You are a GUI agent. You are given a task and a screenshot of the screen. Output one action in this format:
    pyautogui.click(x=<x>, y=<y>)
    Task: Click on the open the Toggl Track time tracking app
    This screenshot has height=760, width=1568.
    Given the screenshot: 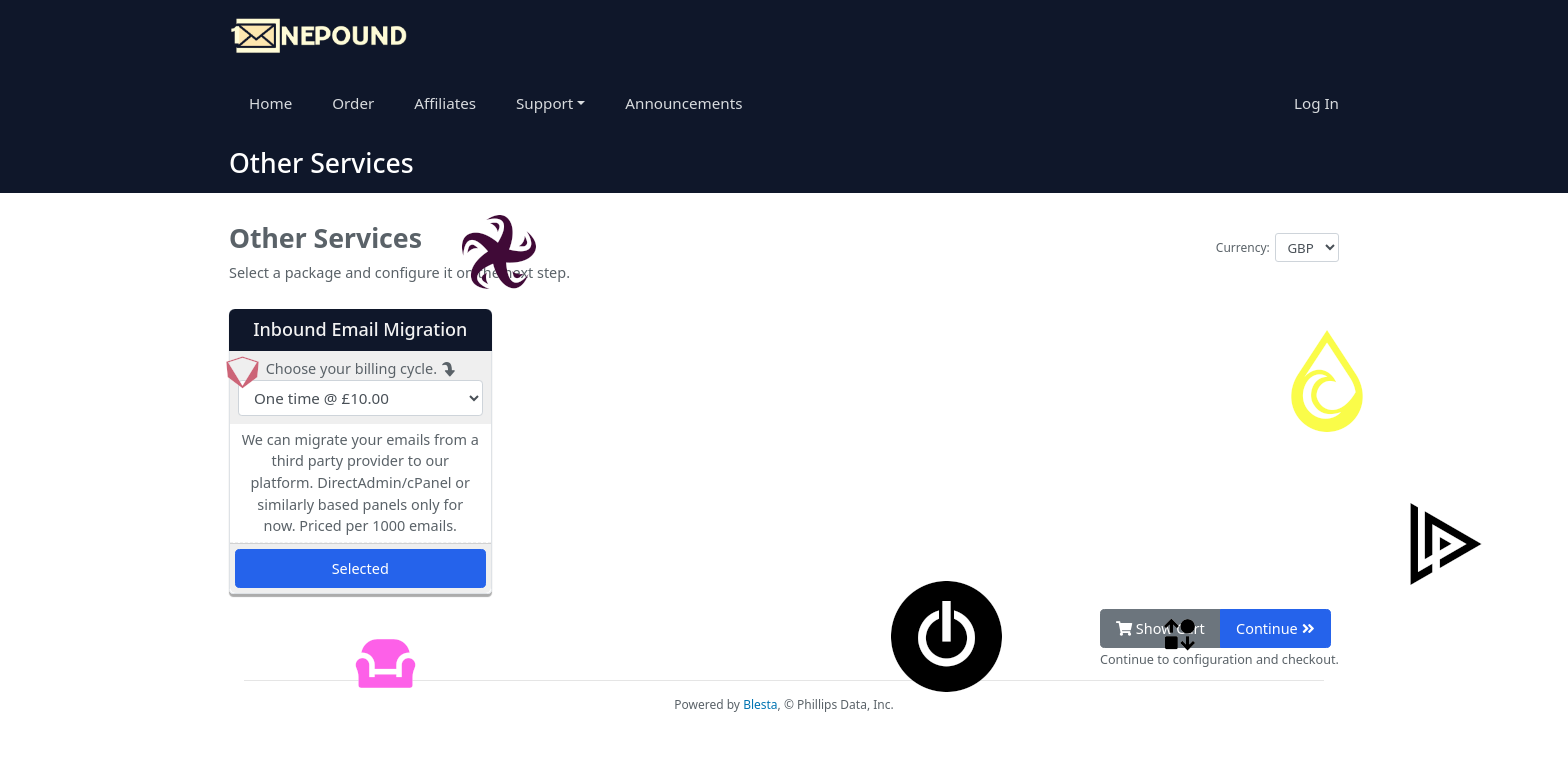 What is the action you would take?
    pyautogui.click(x=946, y=636)
    